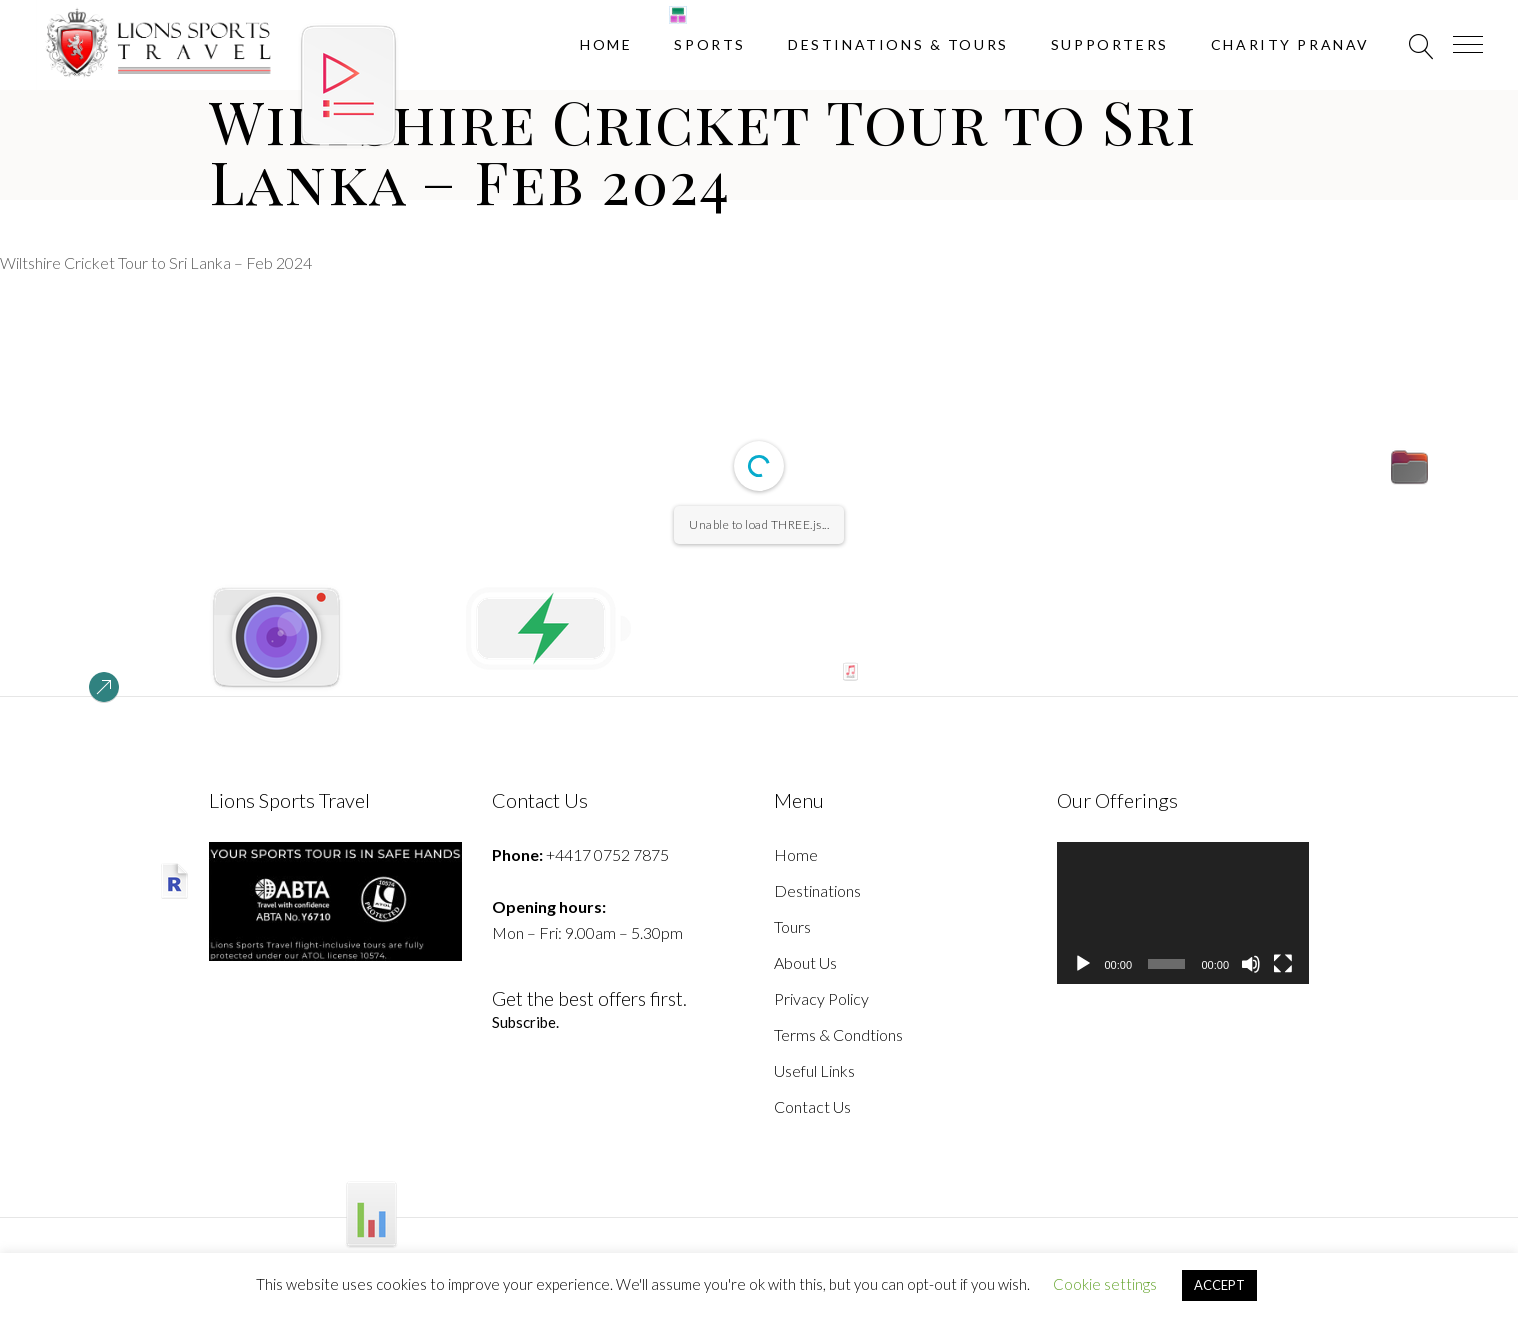 The width and height of the screenshot is (1518, 1318). What do you see at coordinates (371, 1213) in the screenshot?
I see `open an opendocument chart template file` at bounding box center [371, 1213].